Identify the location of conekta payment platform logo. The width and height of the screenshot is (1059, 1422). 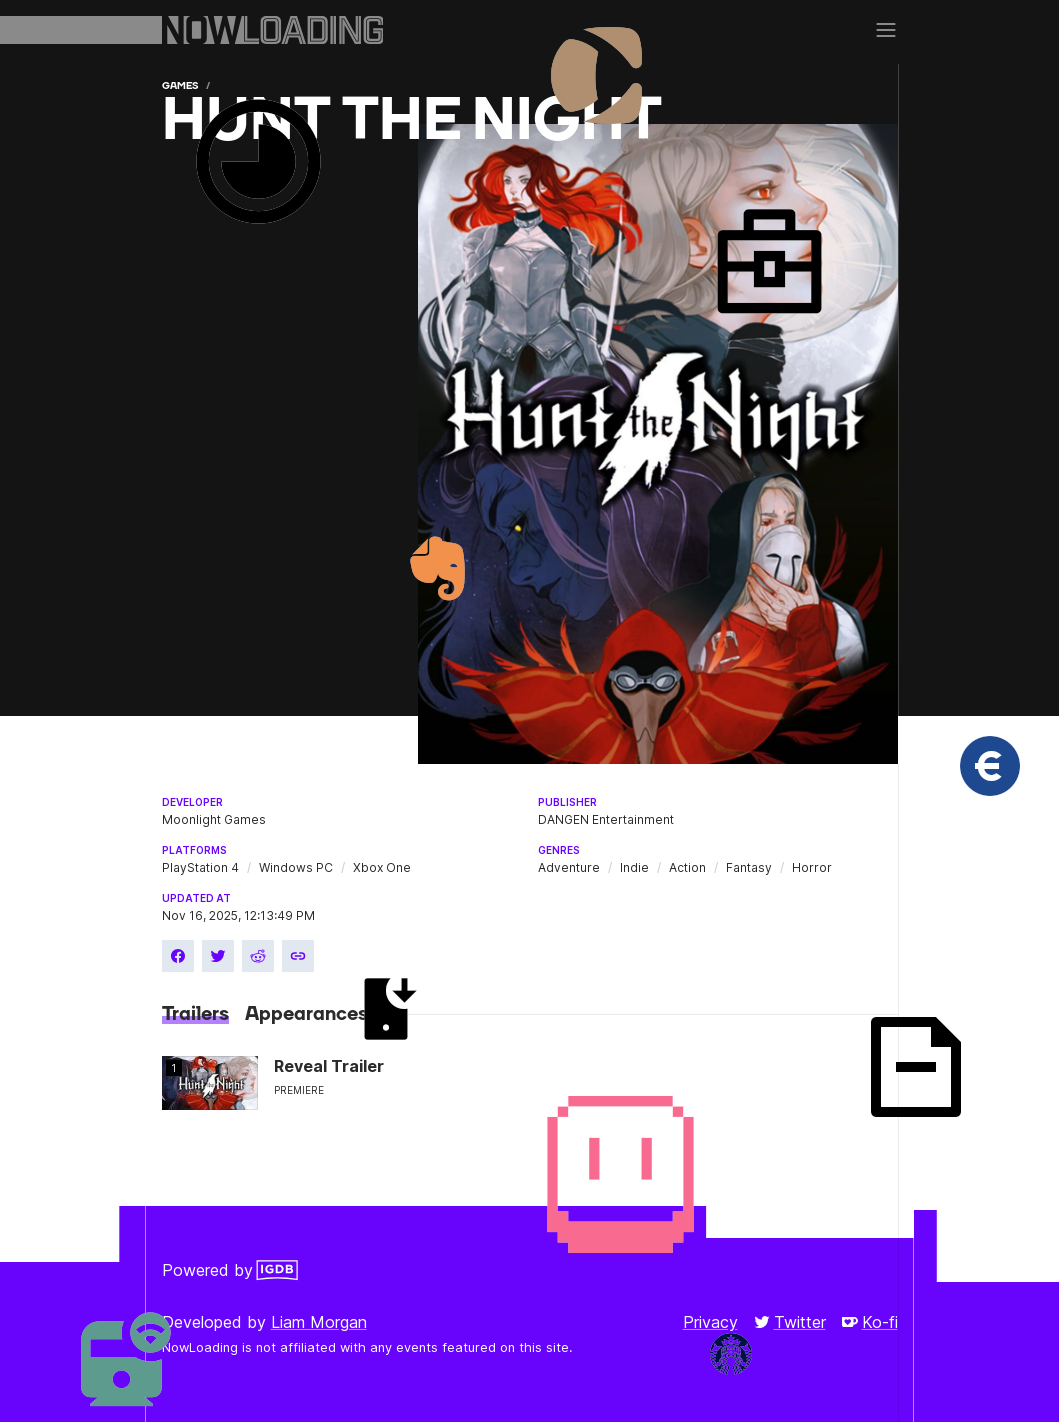
(596, 75).